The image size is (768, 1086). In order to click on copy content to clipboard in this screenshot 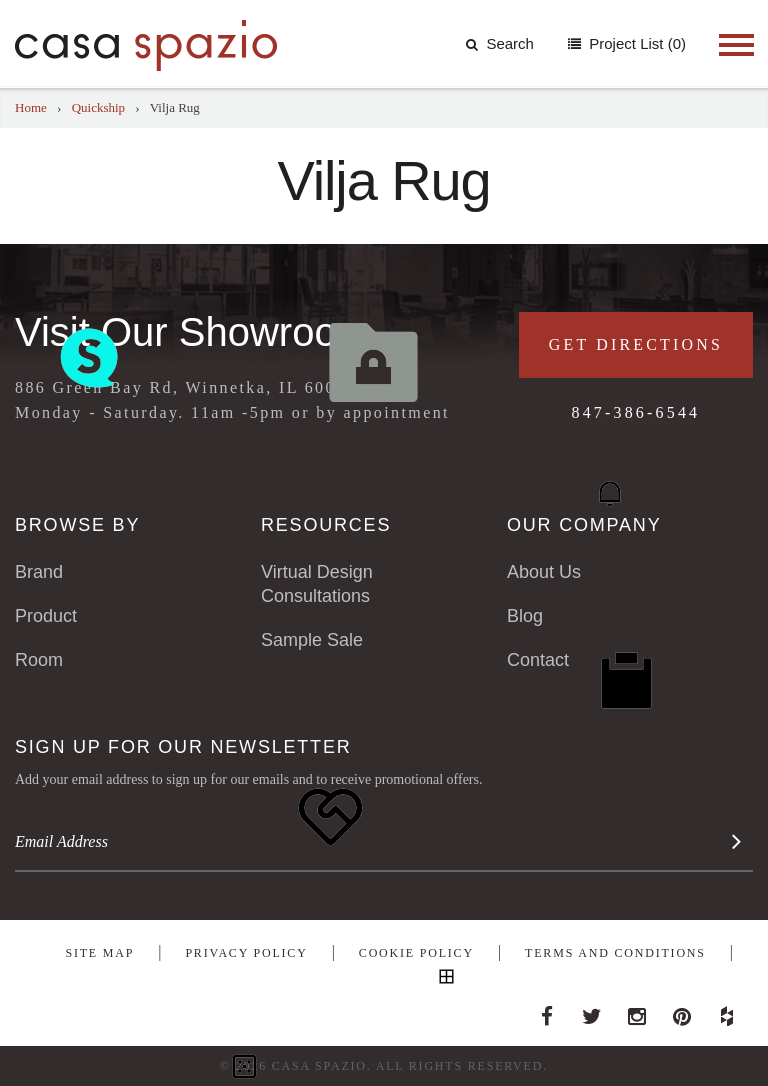, I will do `click(626, 680)`.